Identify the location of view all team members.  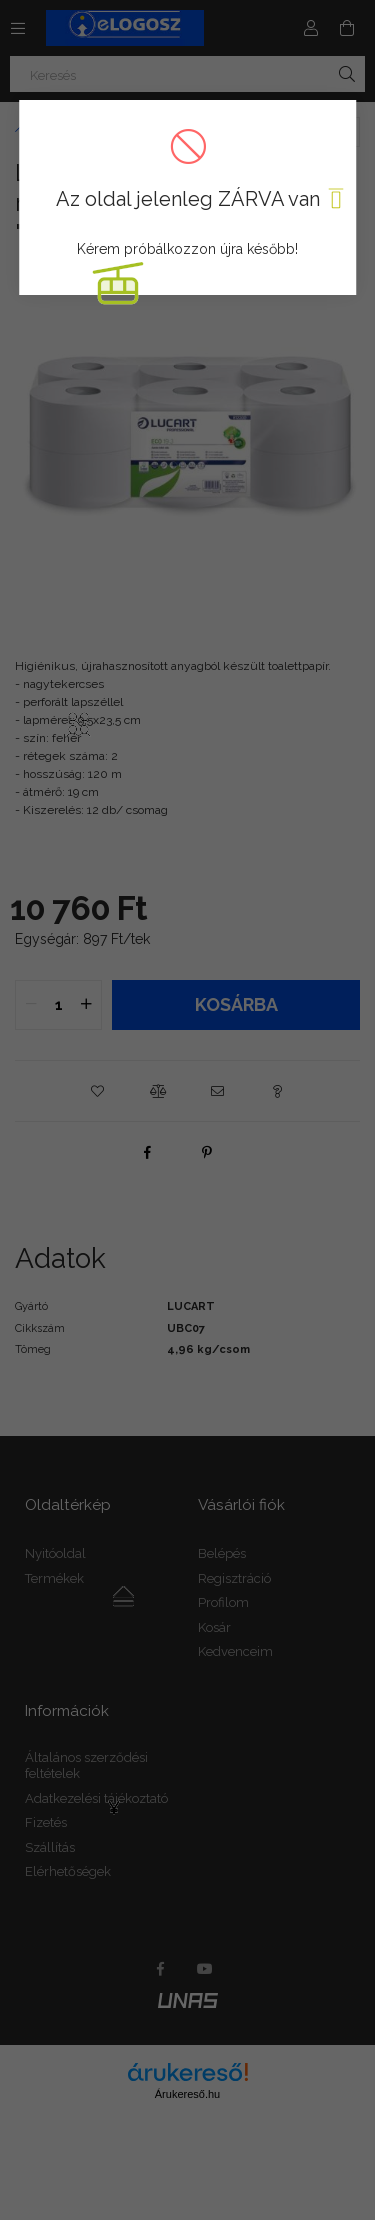
(78, 724).